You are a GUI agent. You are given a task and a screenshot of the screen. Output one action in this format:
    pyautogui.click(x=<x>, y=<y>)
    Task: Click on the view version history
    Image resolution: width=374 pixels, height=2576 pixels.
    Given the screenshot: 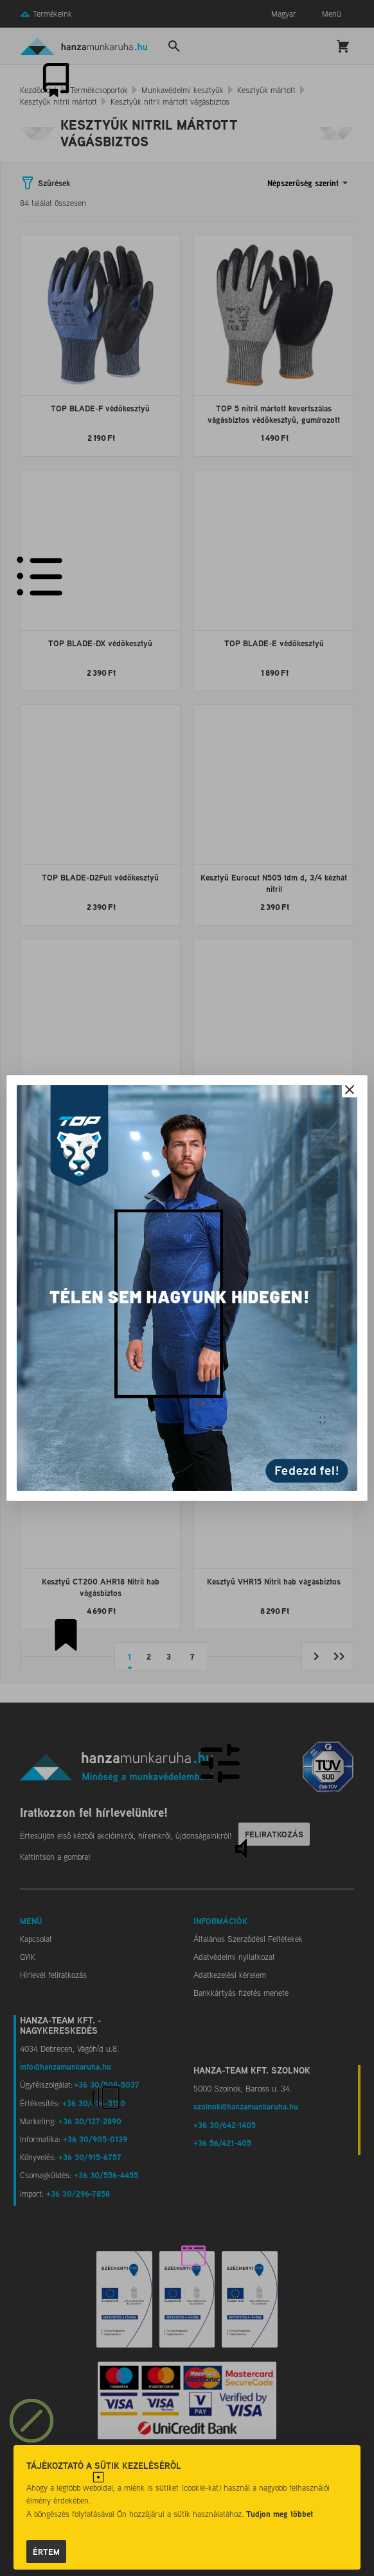 What is the action you would take?
    pyautogui.click(x=107, y=2098)
    